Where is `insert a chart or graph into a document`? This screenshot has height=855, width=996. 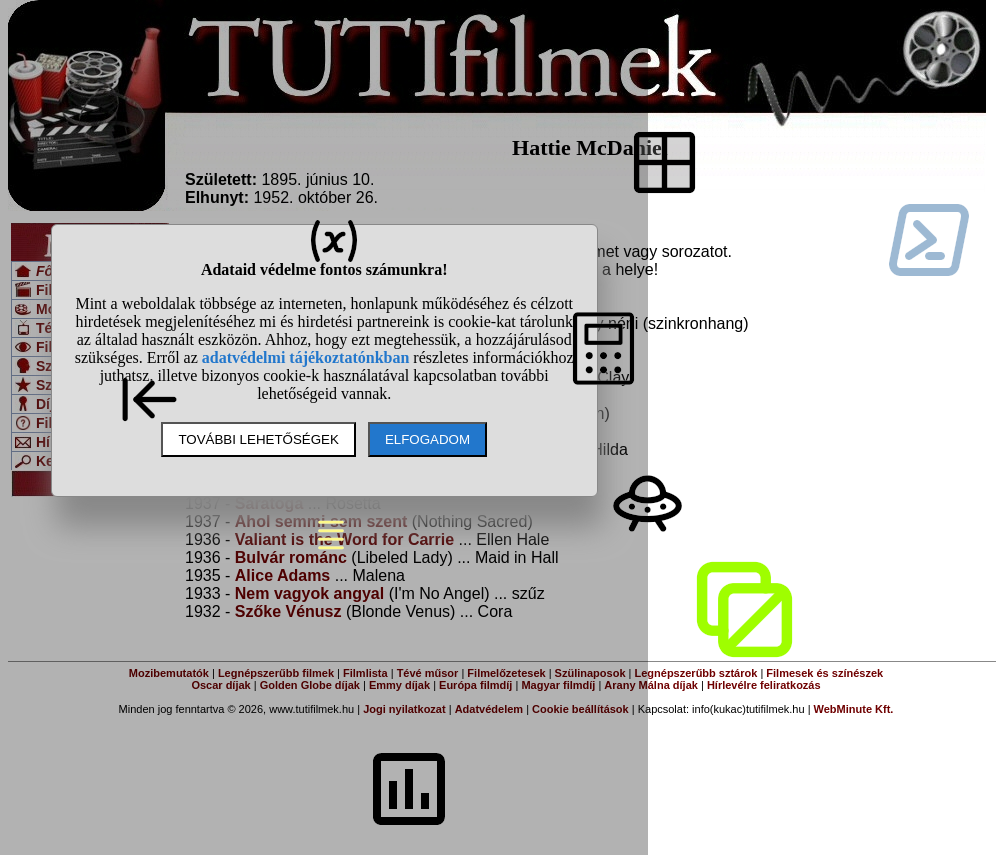 insert a chart or graph into a document is located at coordinates (409, 789).